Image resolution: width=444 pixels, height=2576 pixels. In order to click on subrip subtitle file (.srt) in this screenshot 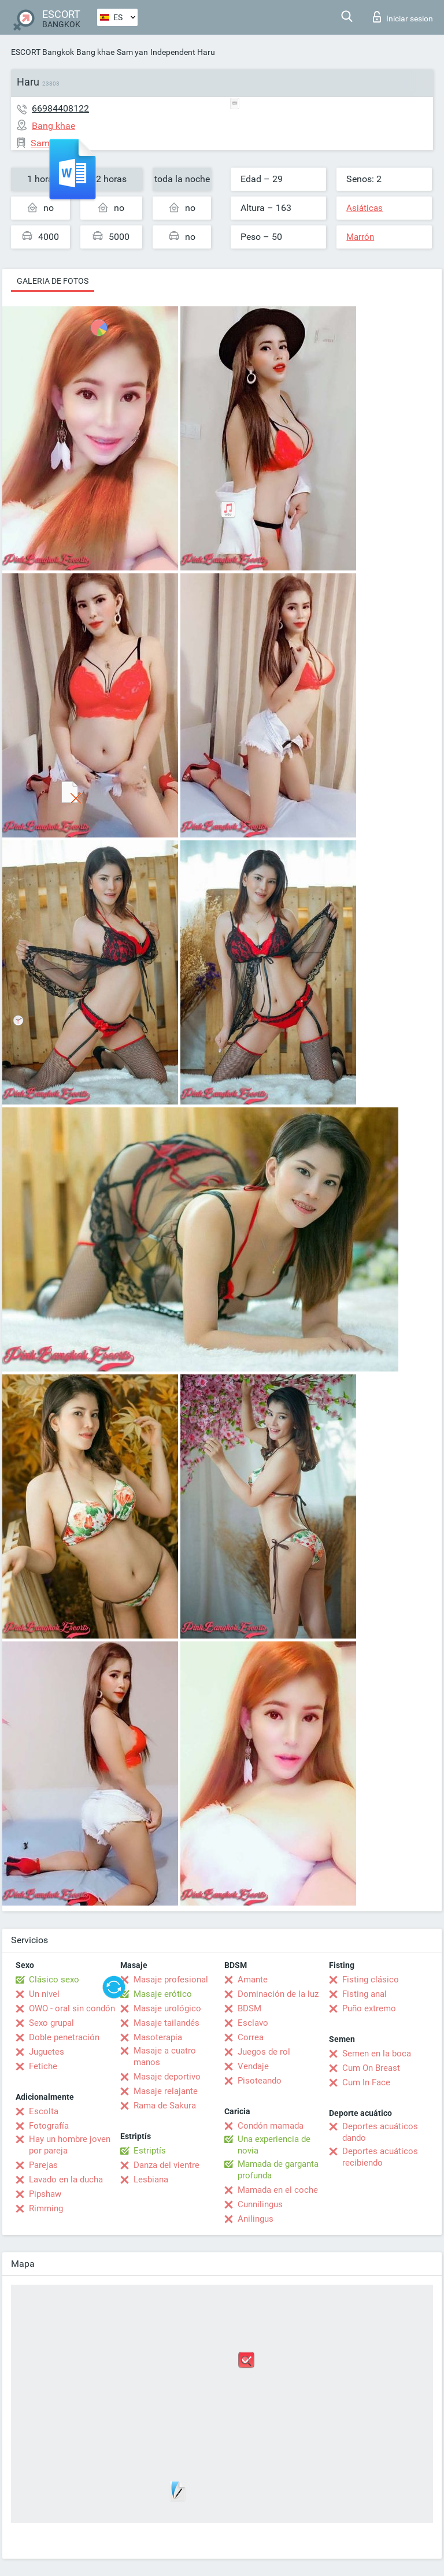, I will do `click(235, 103)`.